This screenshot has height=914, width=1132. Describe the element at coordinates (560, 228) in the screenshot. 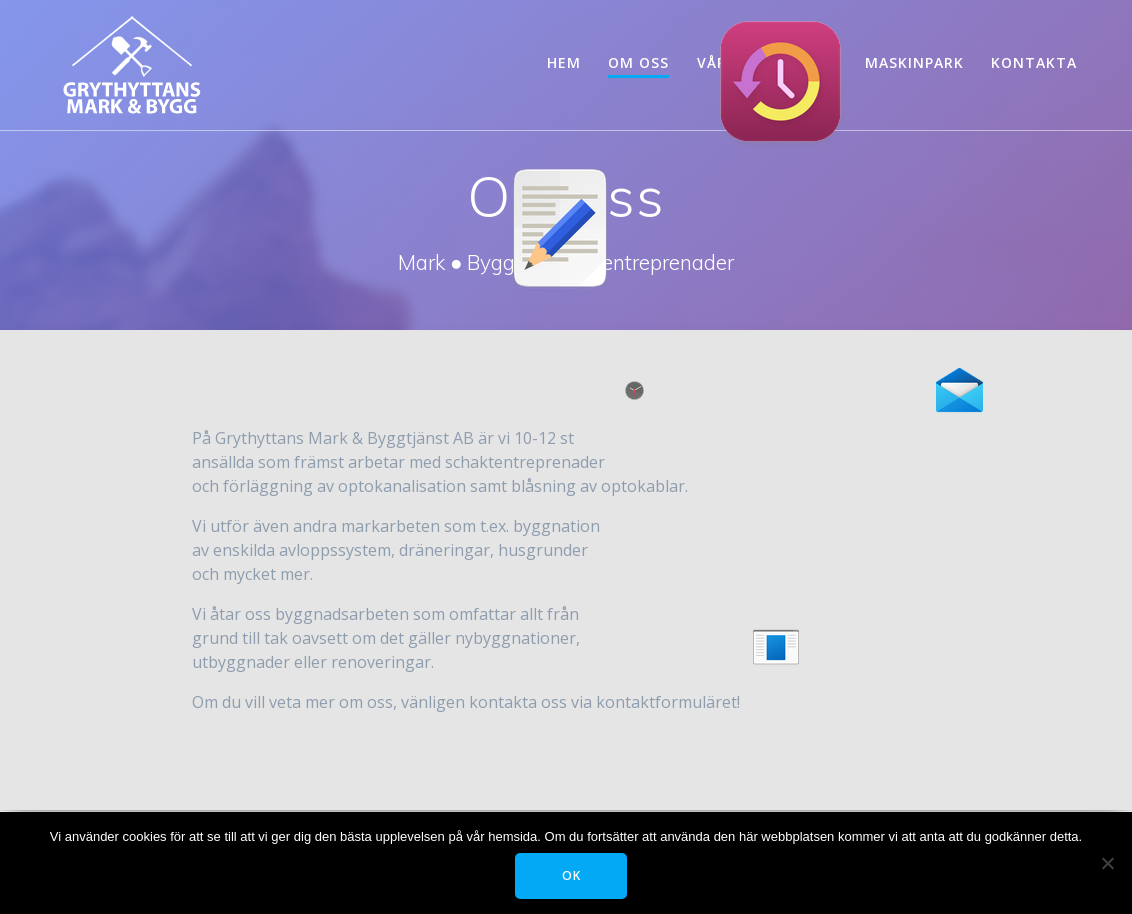

I see `open the text editor application` at that location.